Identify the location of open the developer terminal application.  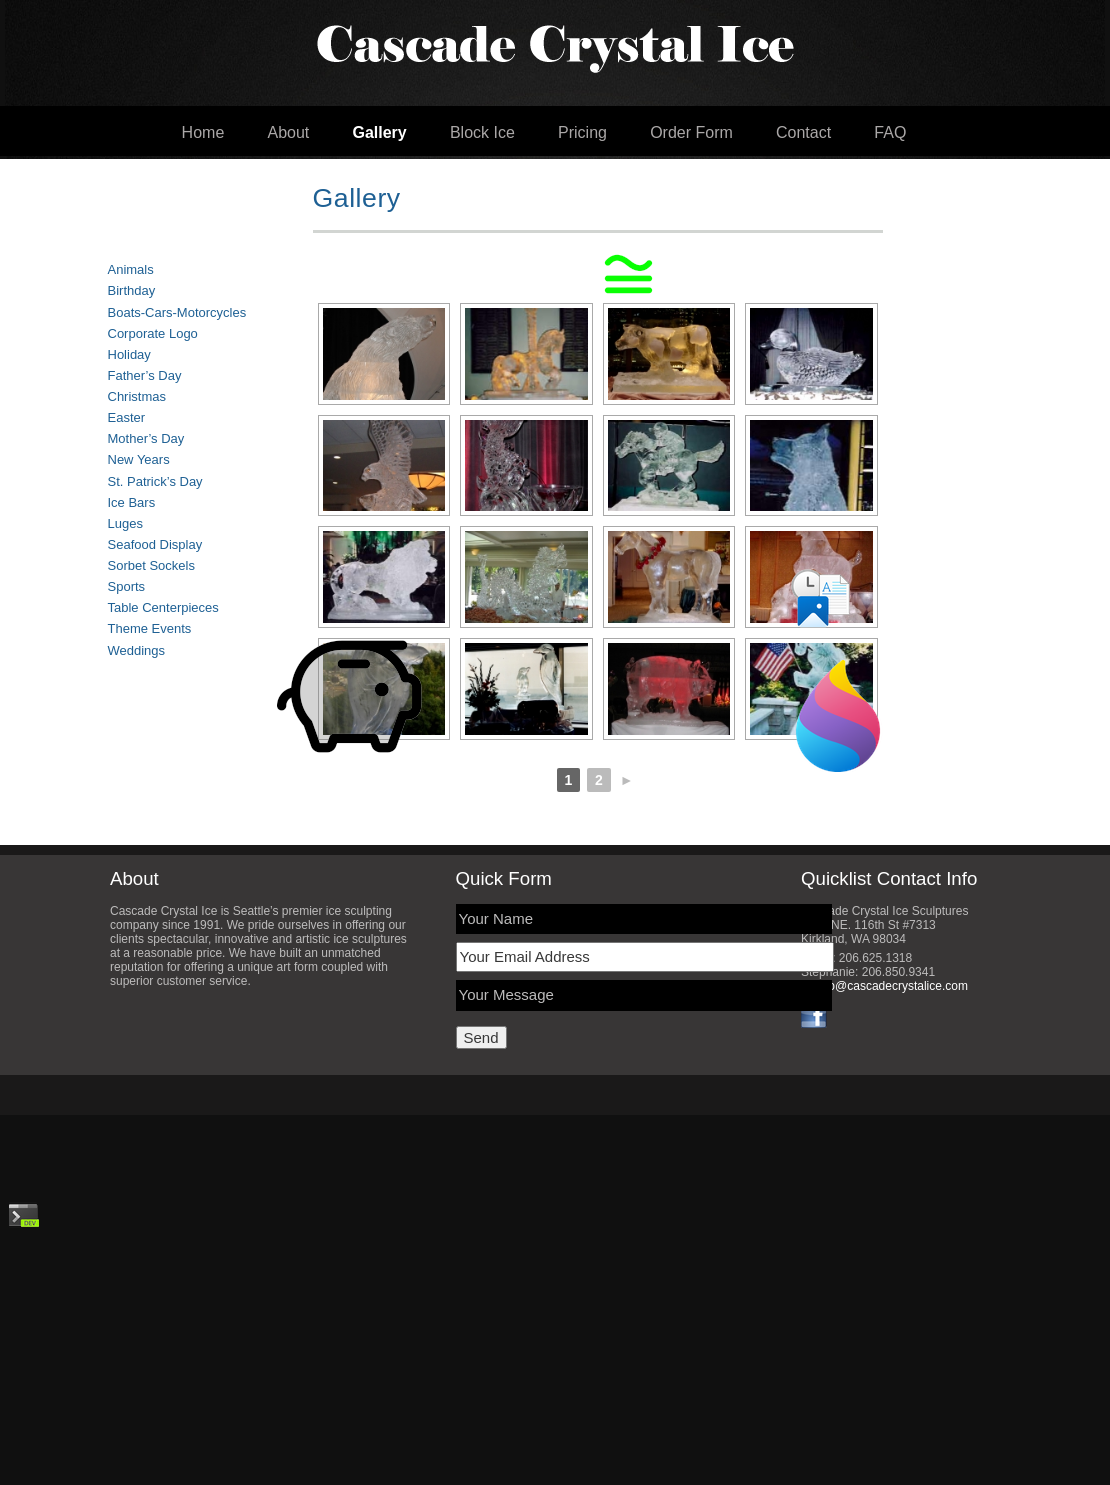
(24, 1215).